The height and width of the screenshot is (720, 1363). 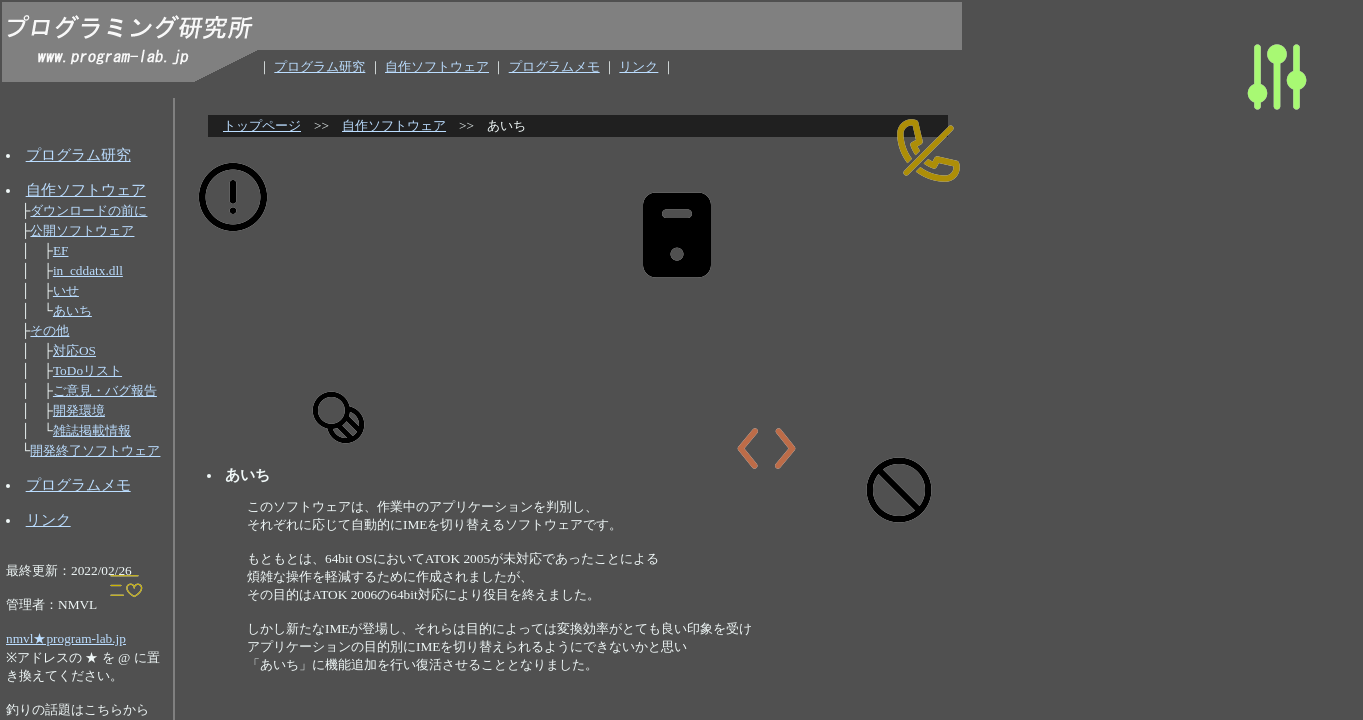 I want to click on subtract or remove a shape from selection, so click(x=338, y=417).